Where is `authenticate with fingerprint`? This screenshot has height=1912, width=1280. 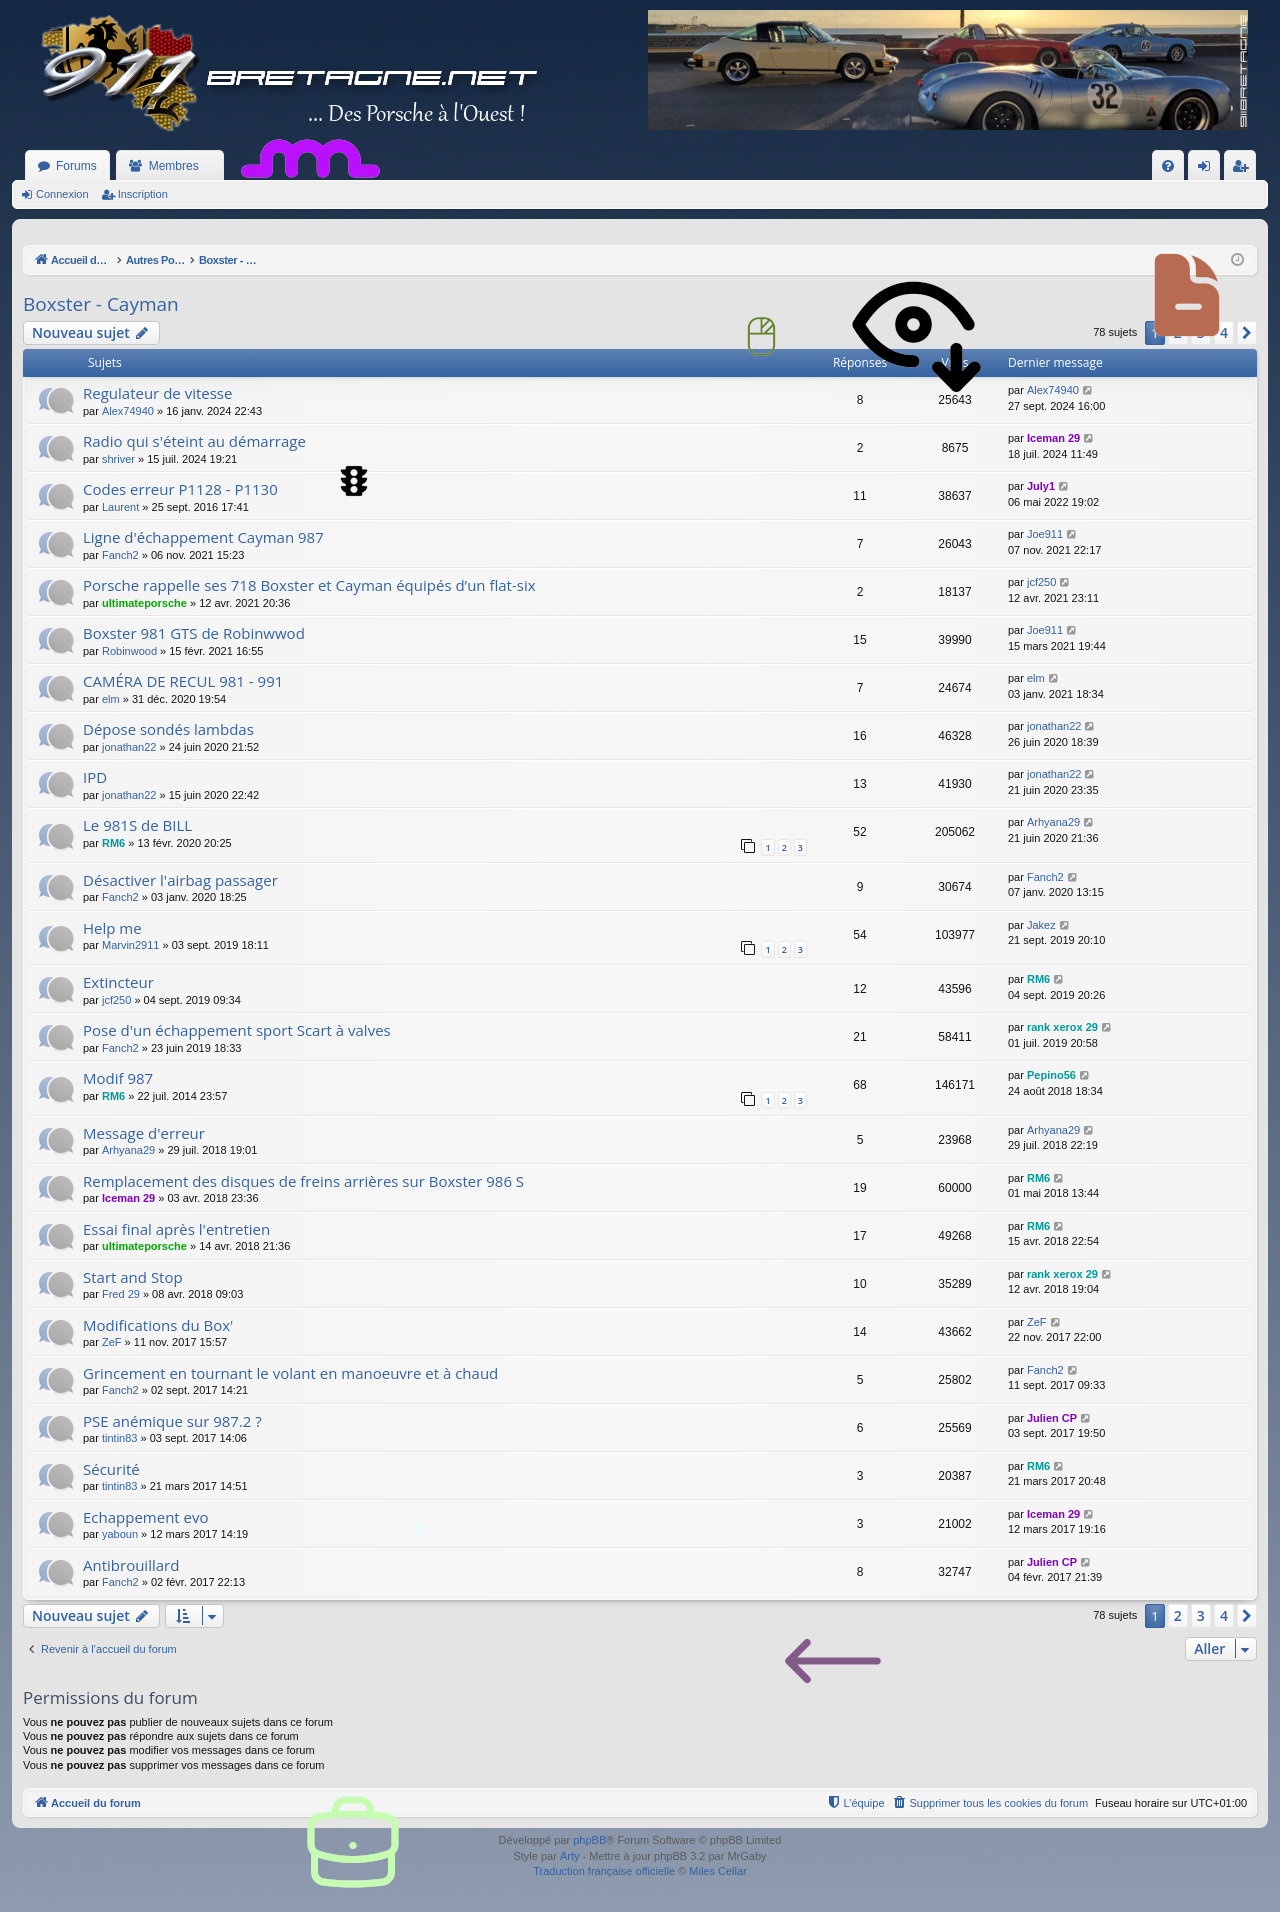
authenticate with fingerprint is located at coordinates (419, 1531).